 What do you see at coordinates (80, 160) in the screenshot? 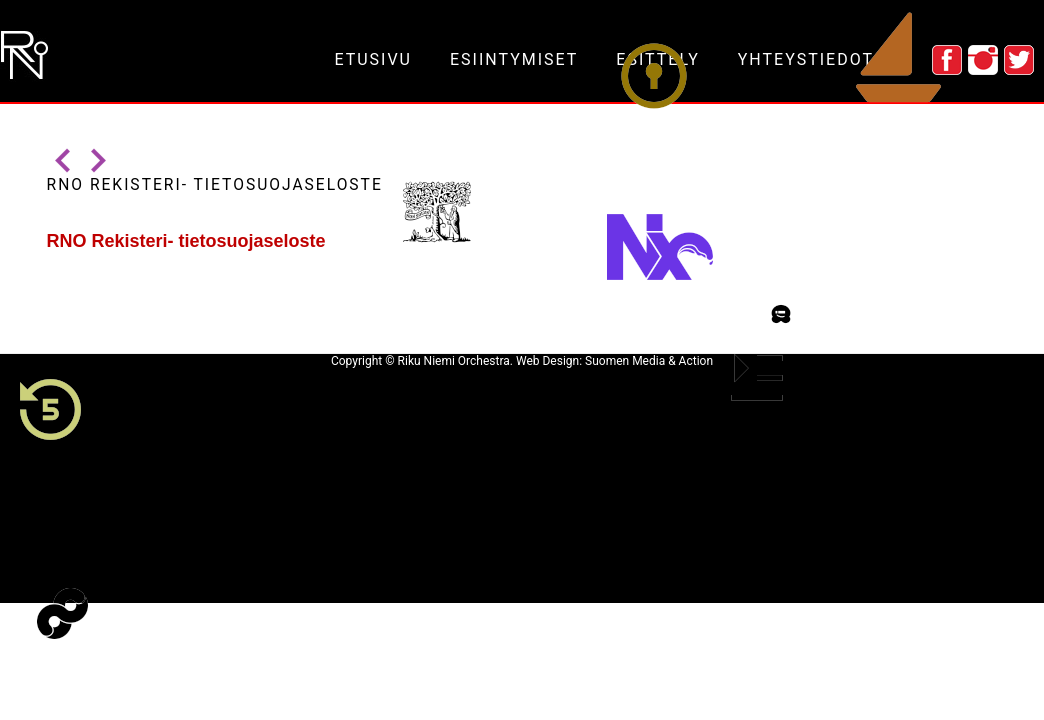
I see `view or edit source code` at bounding box center [80, 160].